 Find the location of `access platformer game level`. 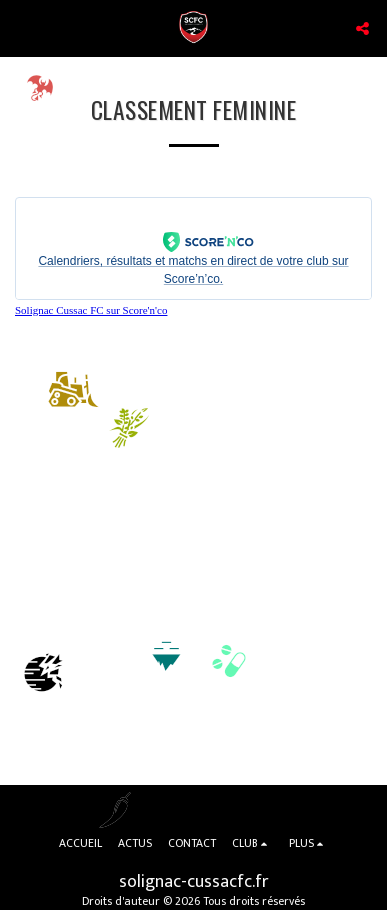

access platformer game level is located at coordinates (166, 655).